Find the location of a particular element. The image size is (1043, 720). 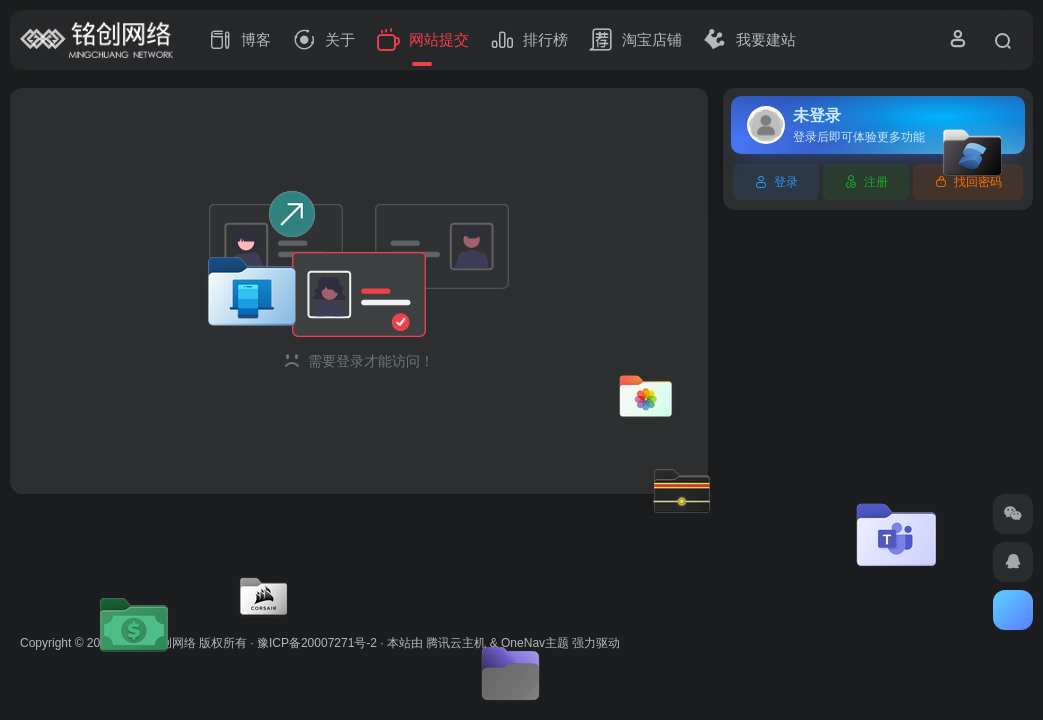

folder for pokémon luxury ball collection or related game files is located at coordinates (681, 492).